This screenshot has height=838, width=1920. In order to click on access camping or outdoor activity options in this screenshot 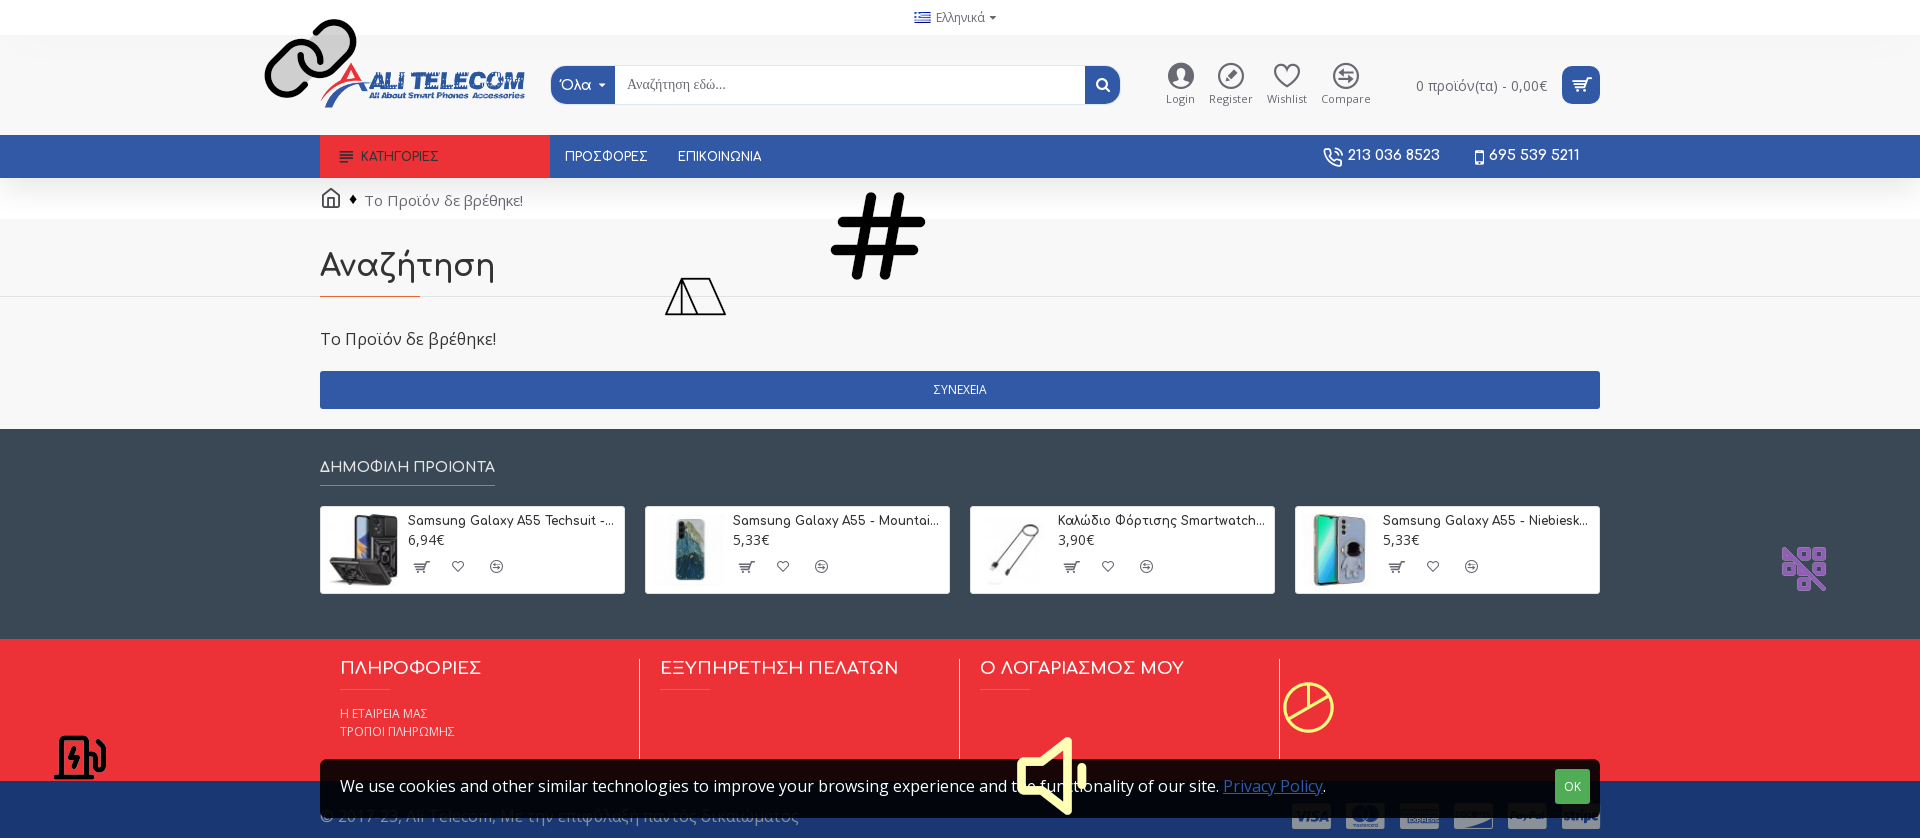, I will do `click(695, 298)`.